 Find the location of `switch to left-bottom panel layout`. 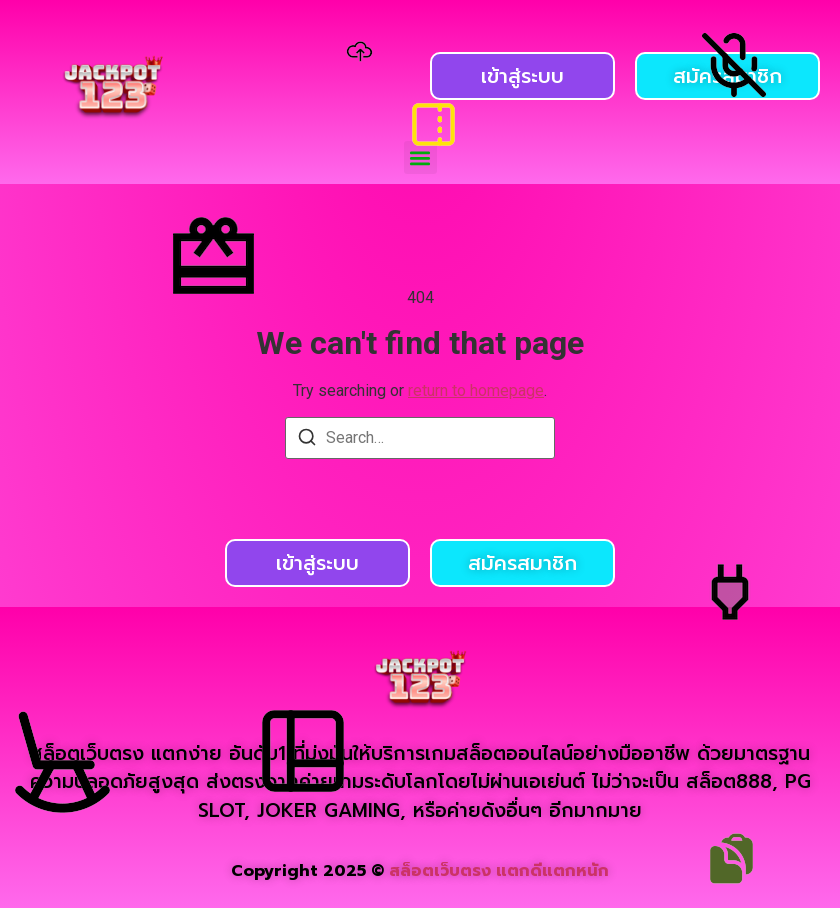

switch to left-bottom panel layout is located at coordinates (303, 751).